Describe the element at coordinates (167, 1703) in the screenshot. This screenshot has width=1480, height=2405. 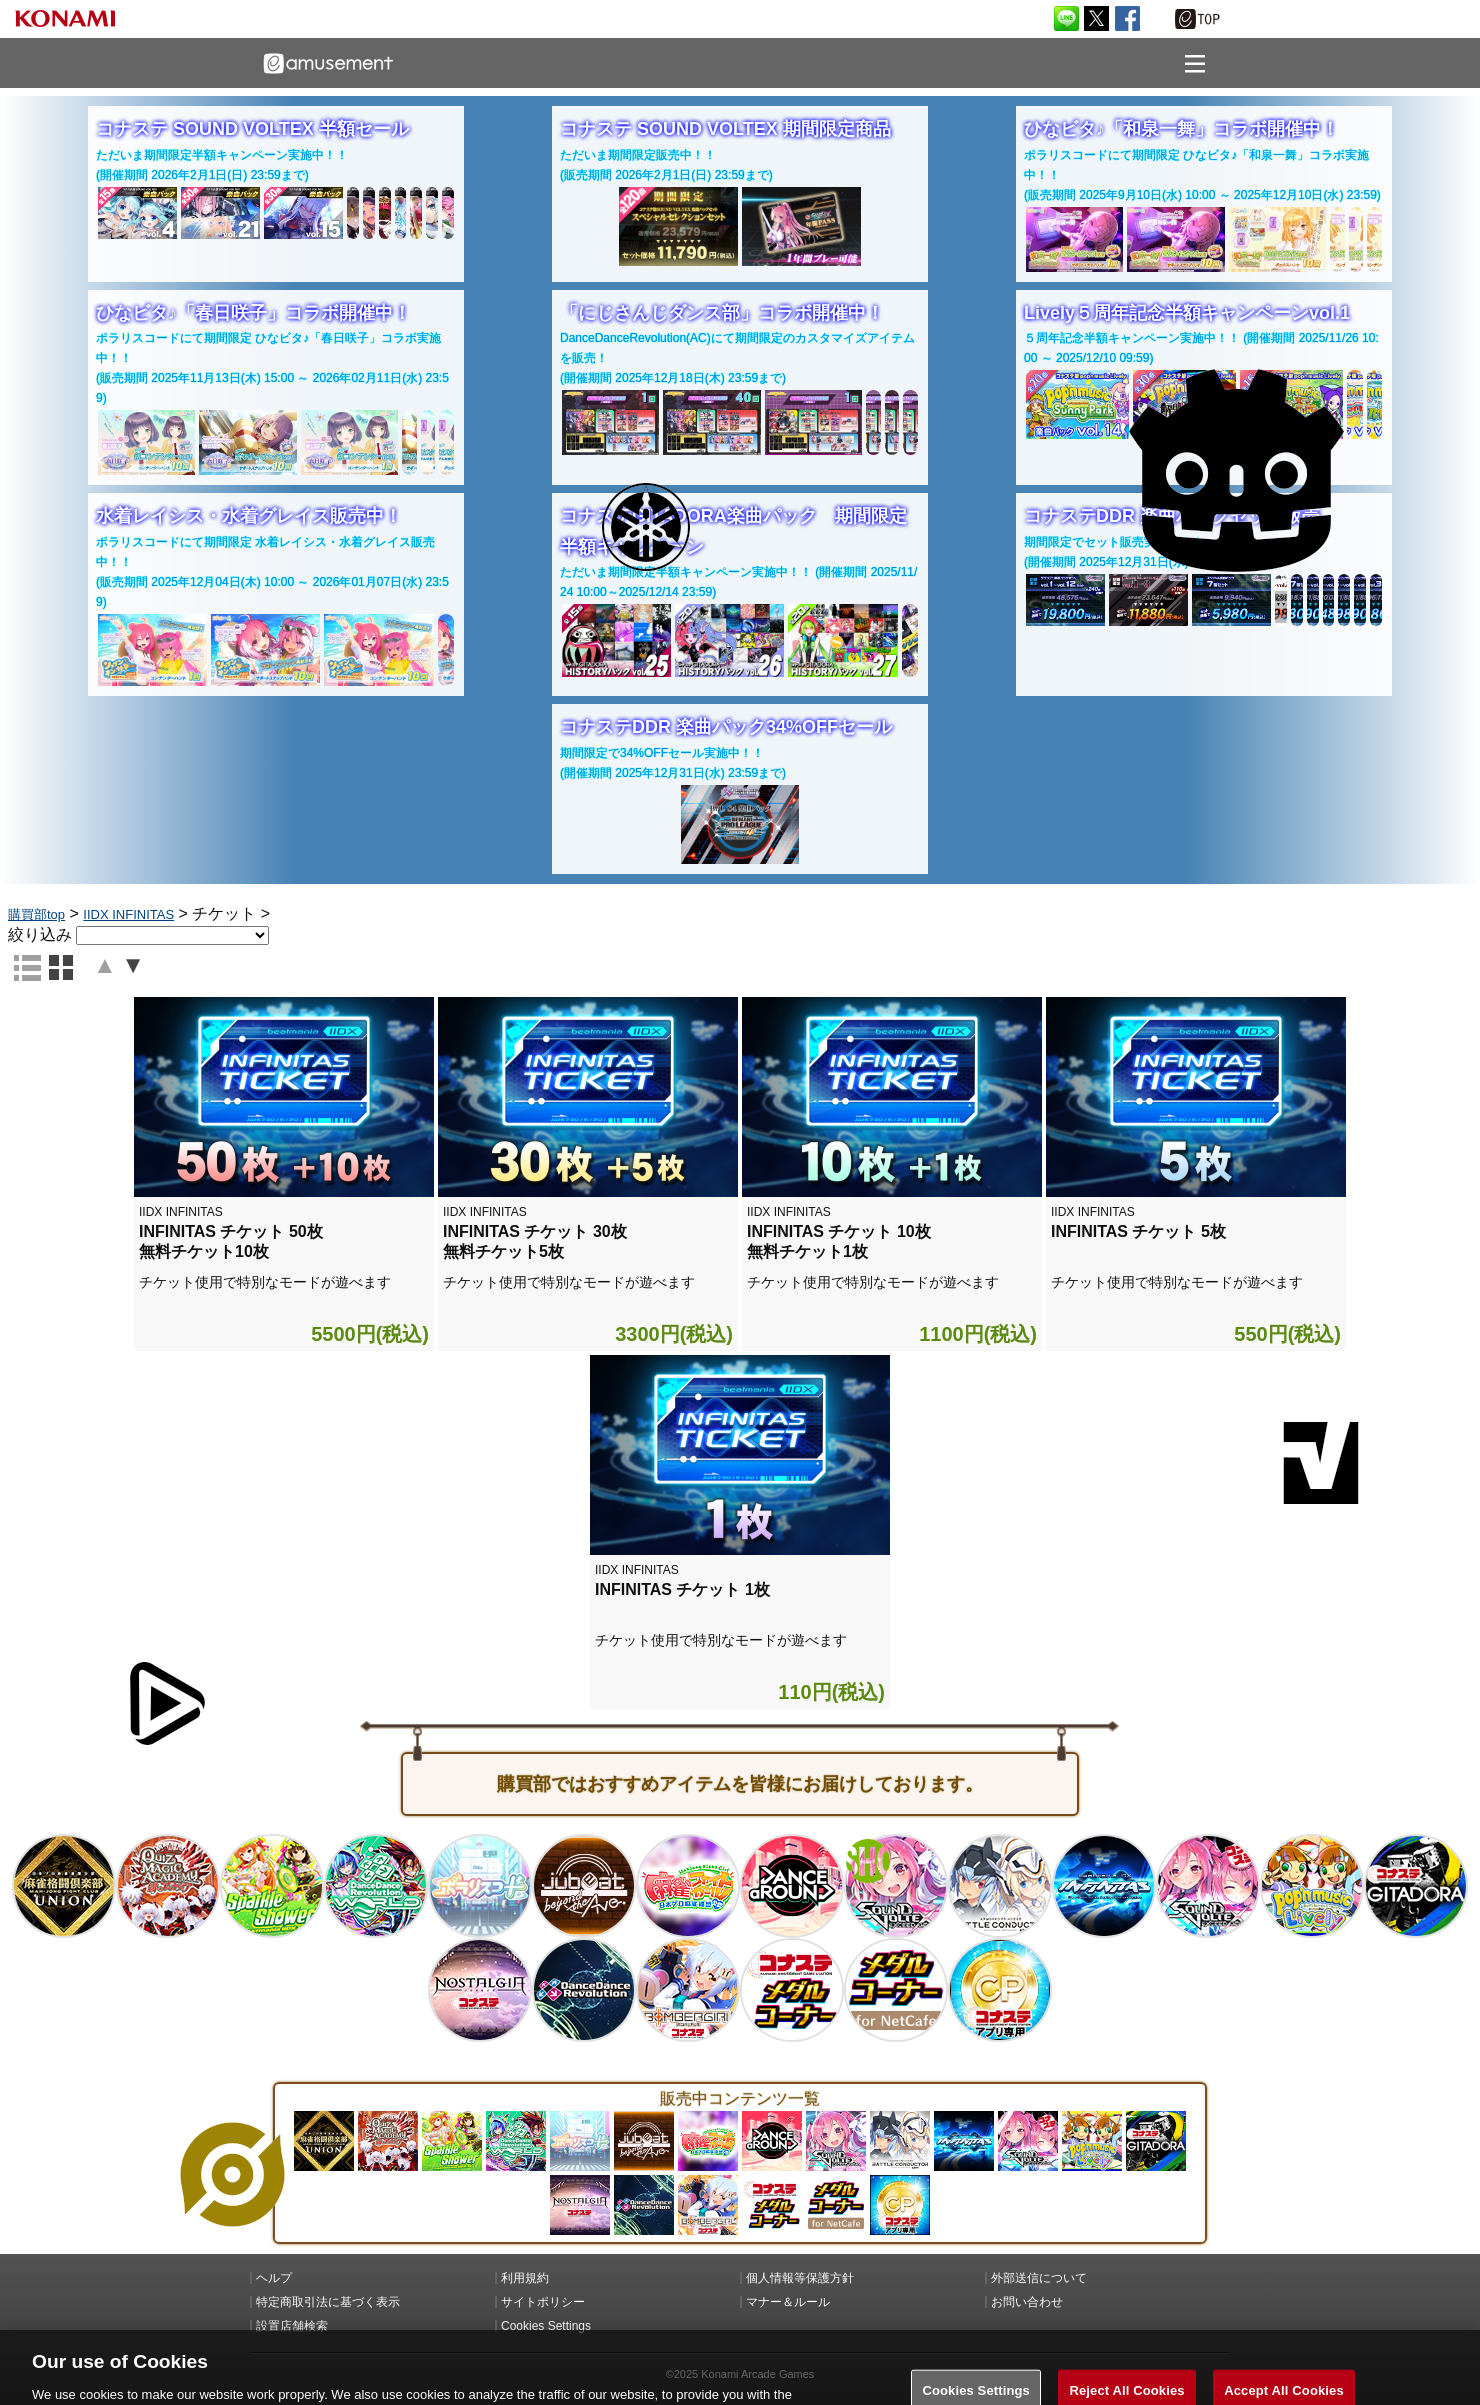
I see `open radarr movie management app` at that location.